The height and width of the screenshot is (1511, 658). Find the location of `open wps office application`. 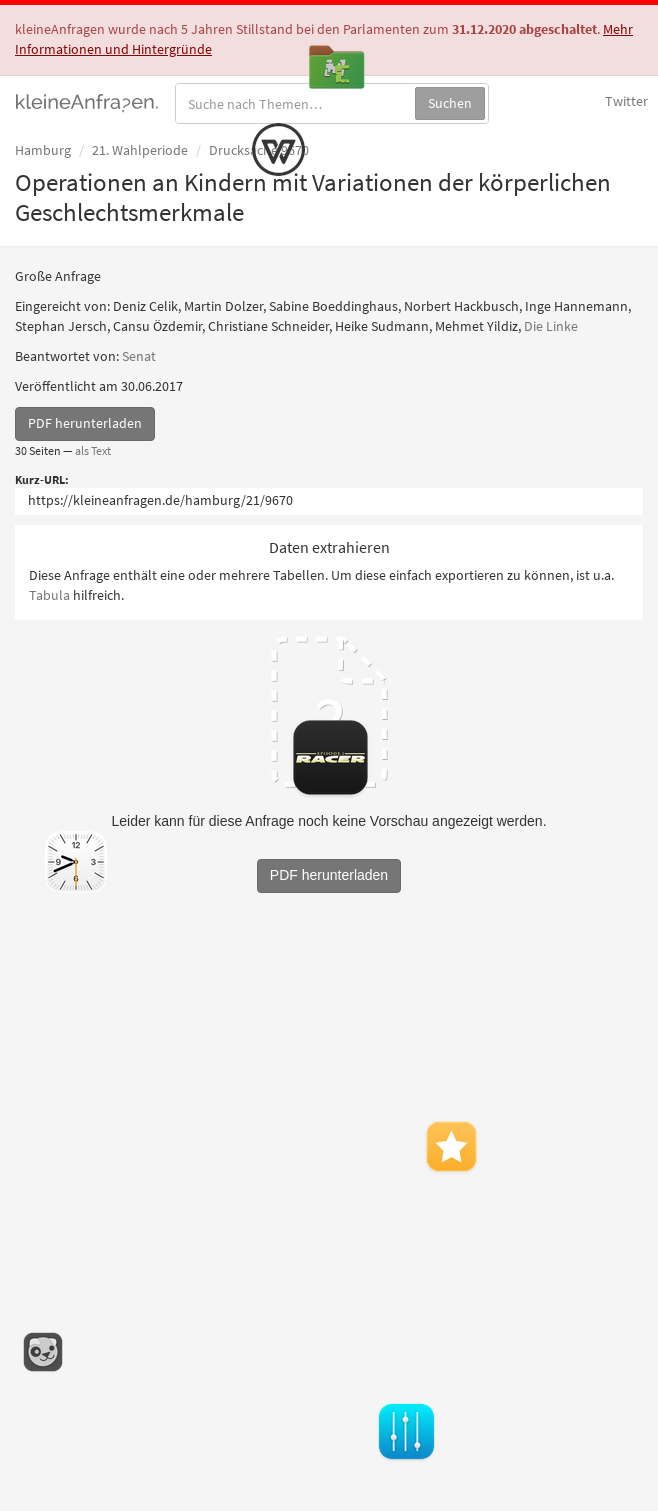

open wps office application is located at coordinates (278, 149).